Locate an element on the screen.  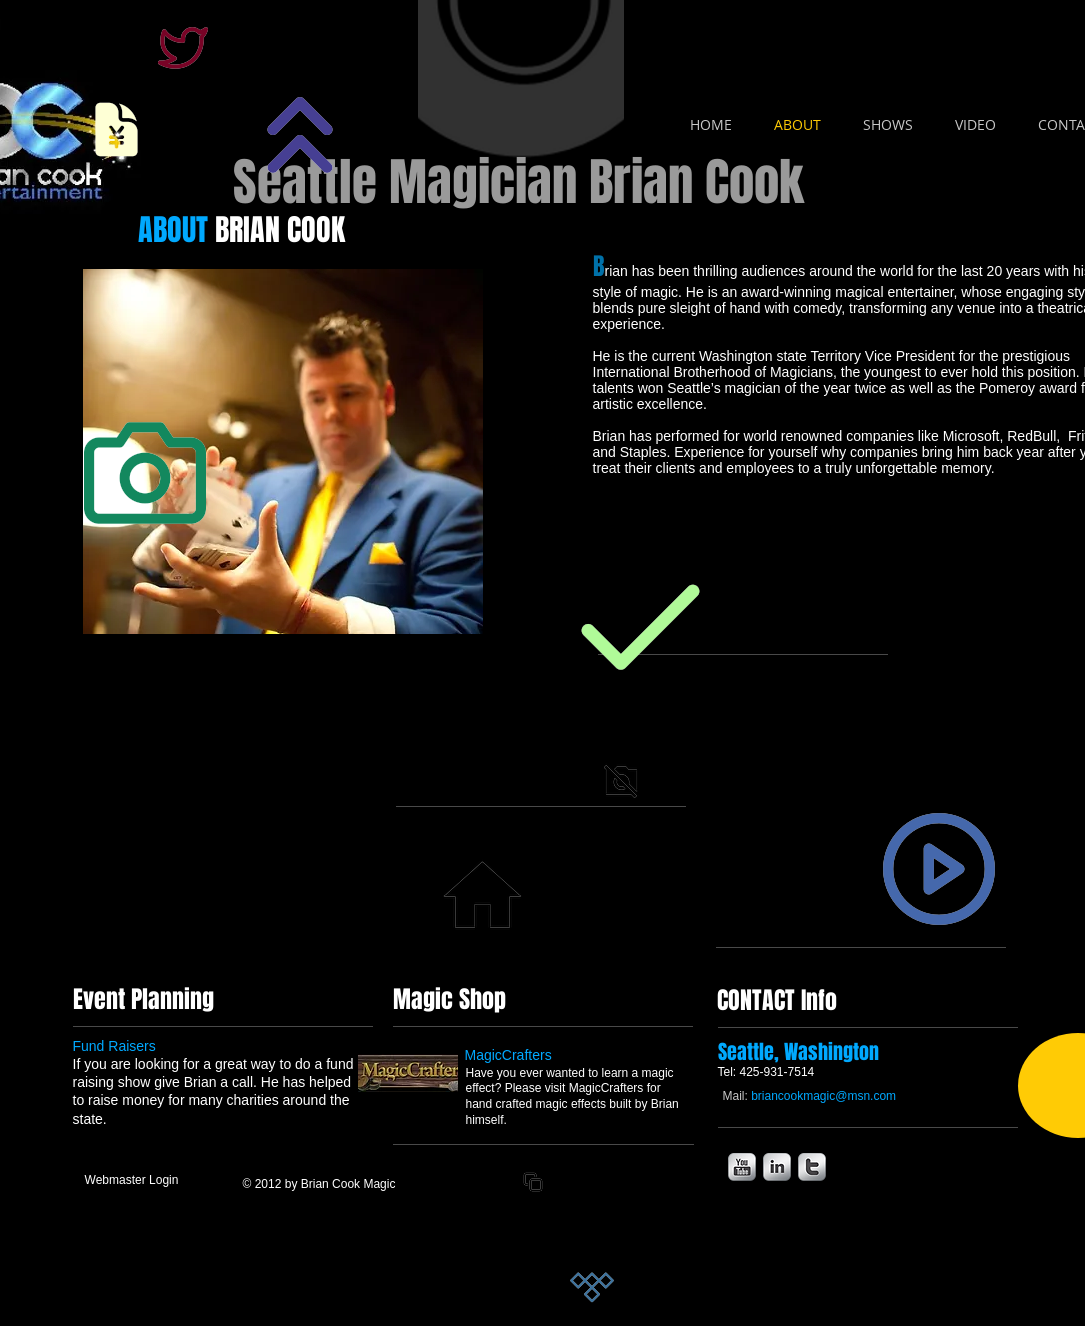
view yen currency document is located at coordinates (116, 129).